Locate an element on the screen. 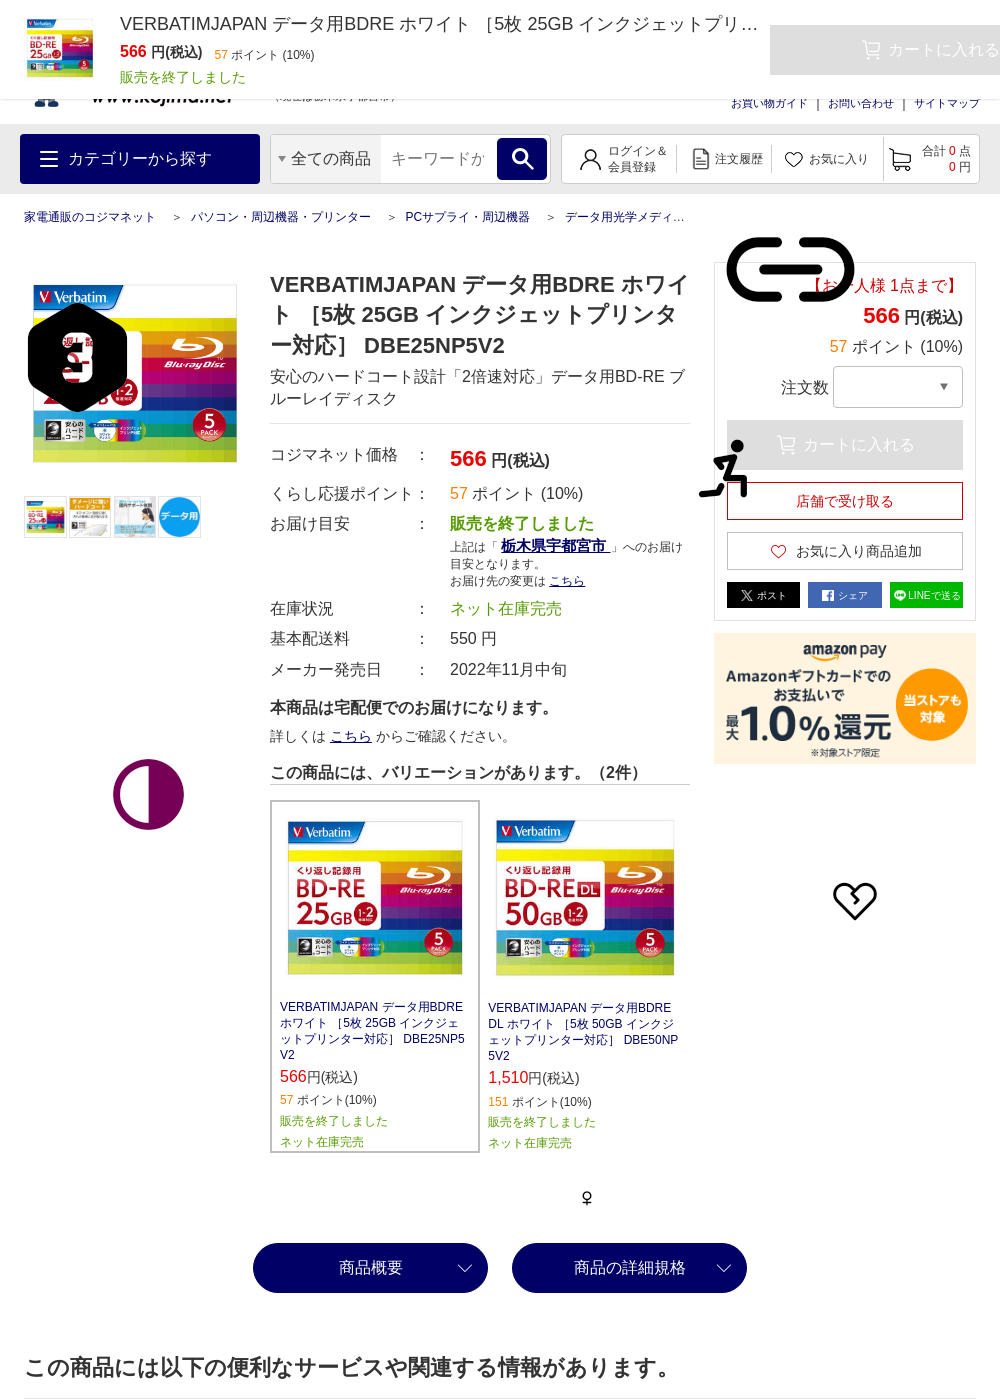 The image size is (1000, 1399). step 3 in a multi-step process is located at coordinates (77, 357).